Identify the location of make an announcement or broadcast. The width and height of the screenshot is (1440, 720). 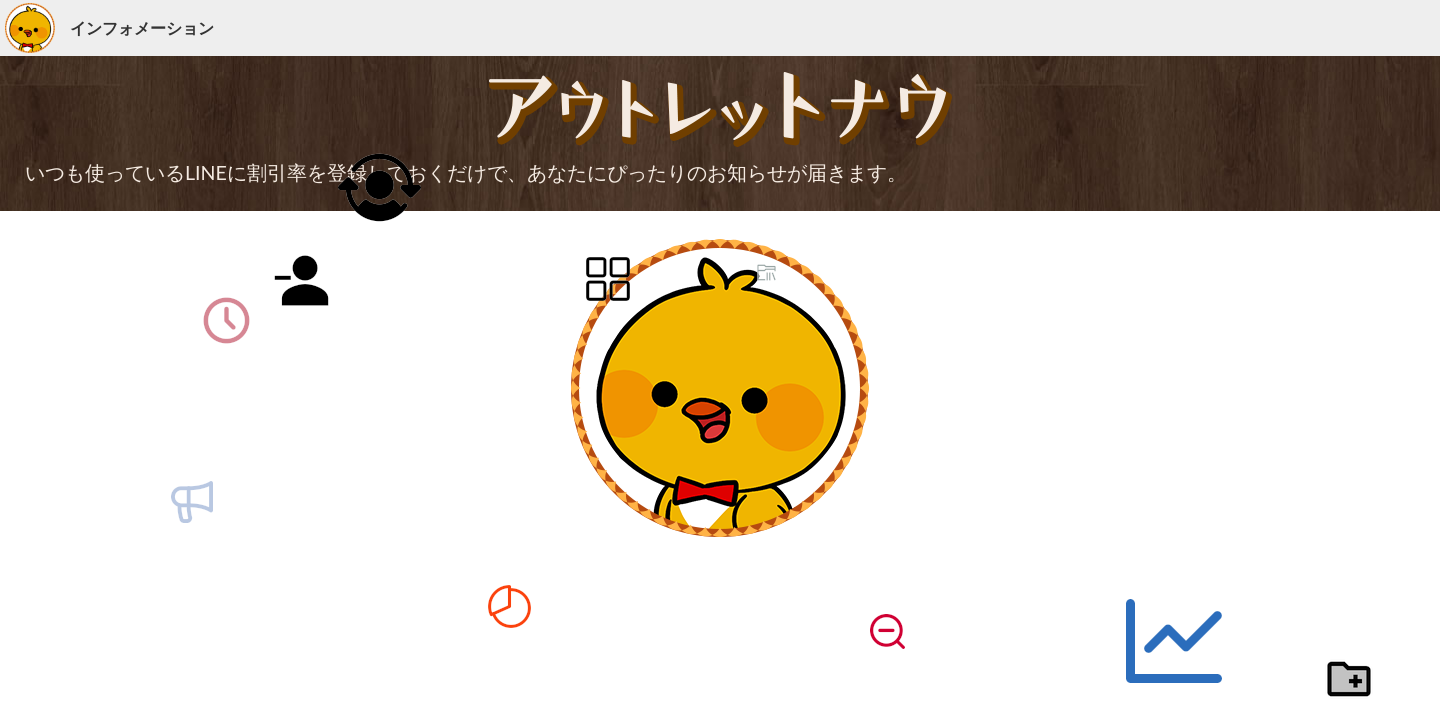
(192, 502).